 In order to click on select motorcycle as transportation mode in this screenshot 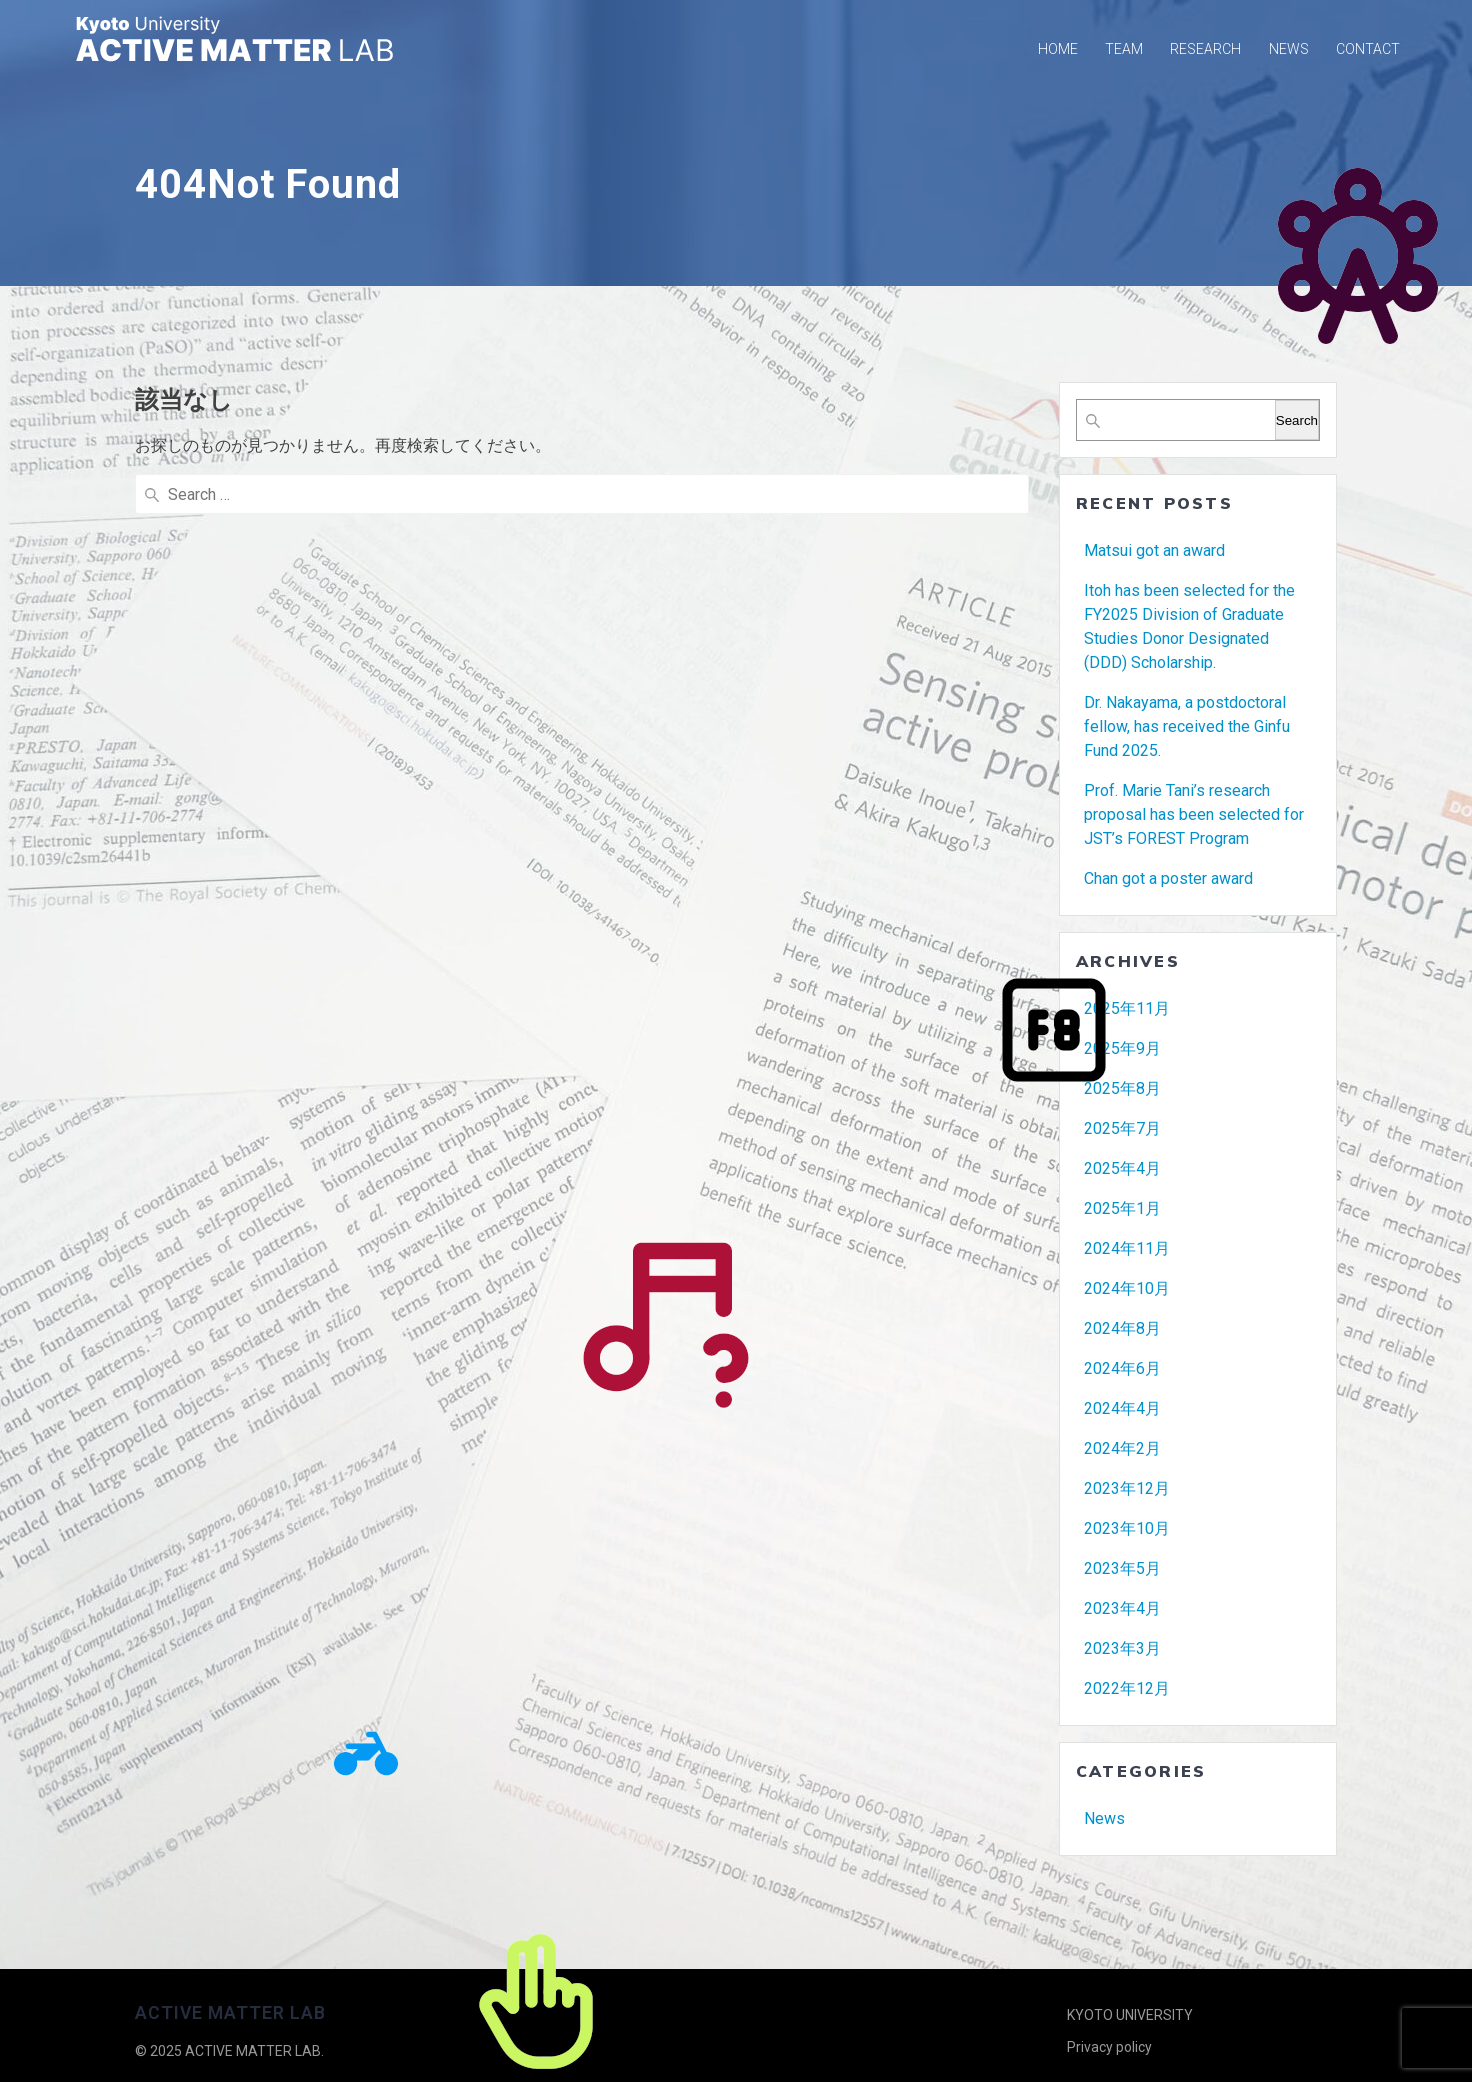, I will do `click(366, 1752)`.